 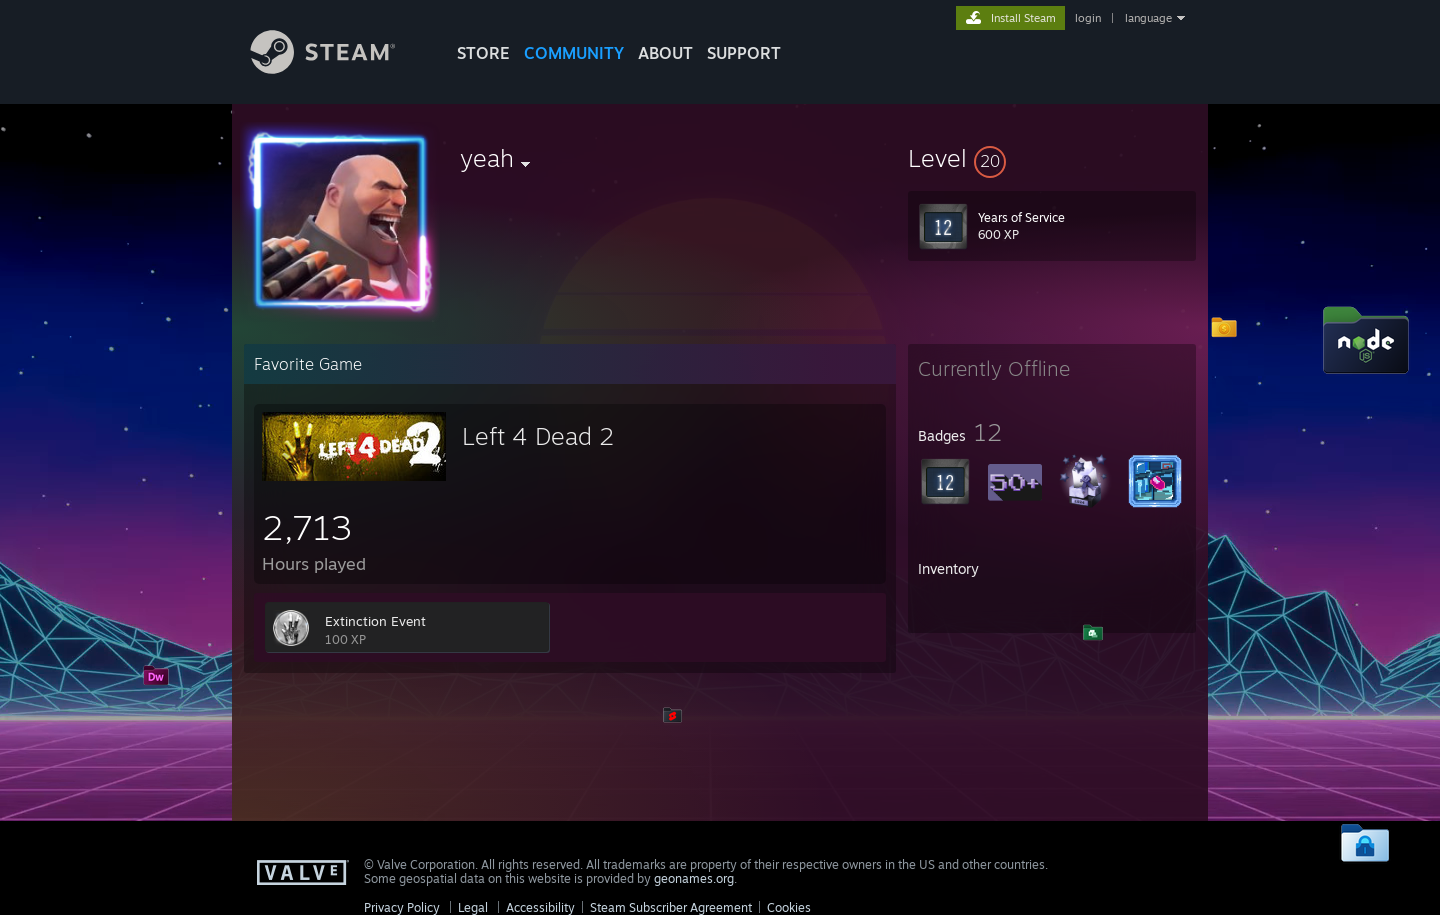 What do you see at coordinates (1093, 633) in the screenshot?
I see `open folder containing microsoft project files` at bounding box center [1093, 633].